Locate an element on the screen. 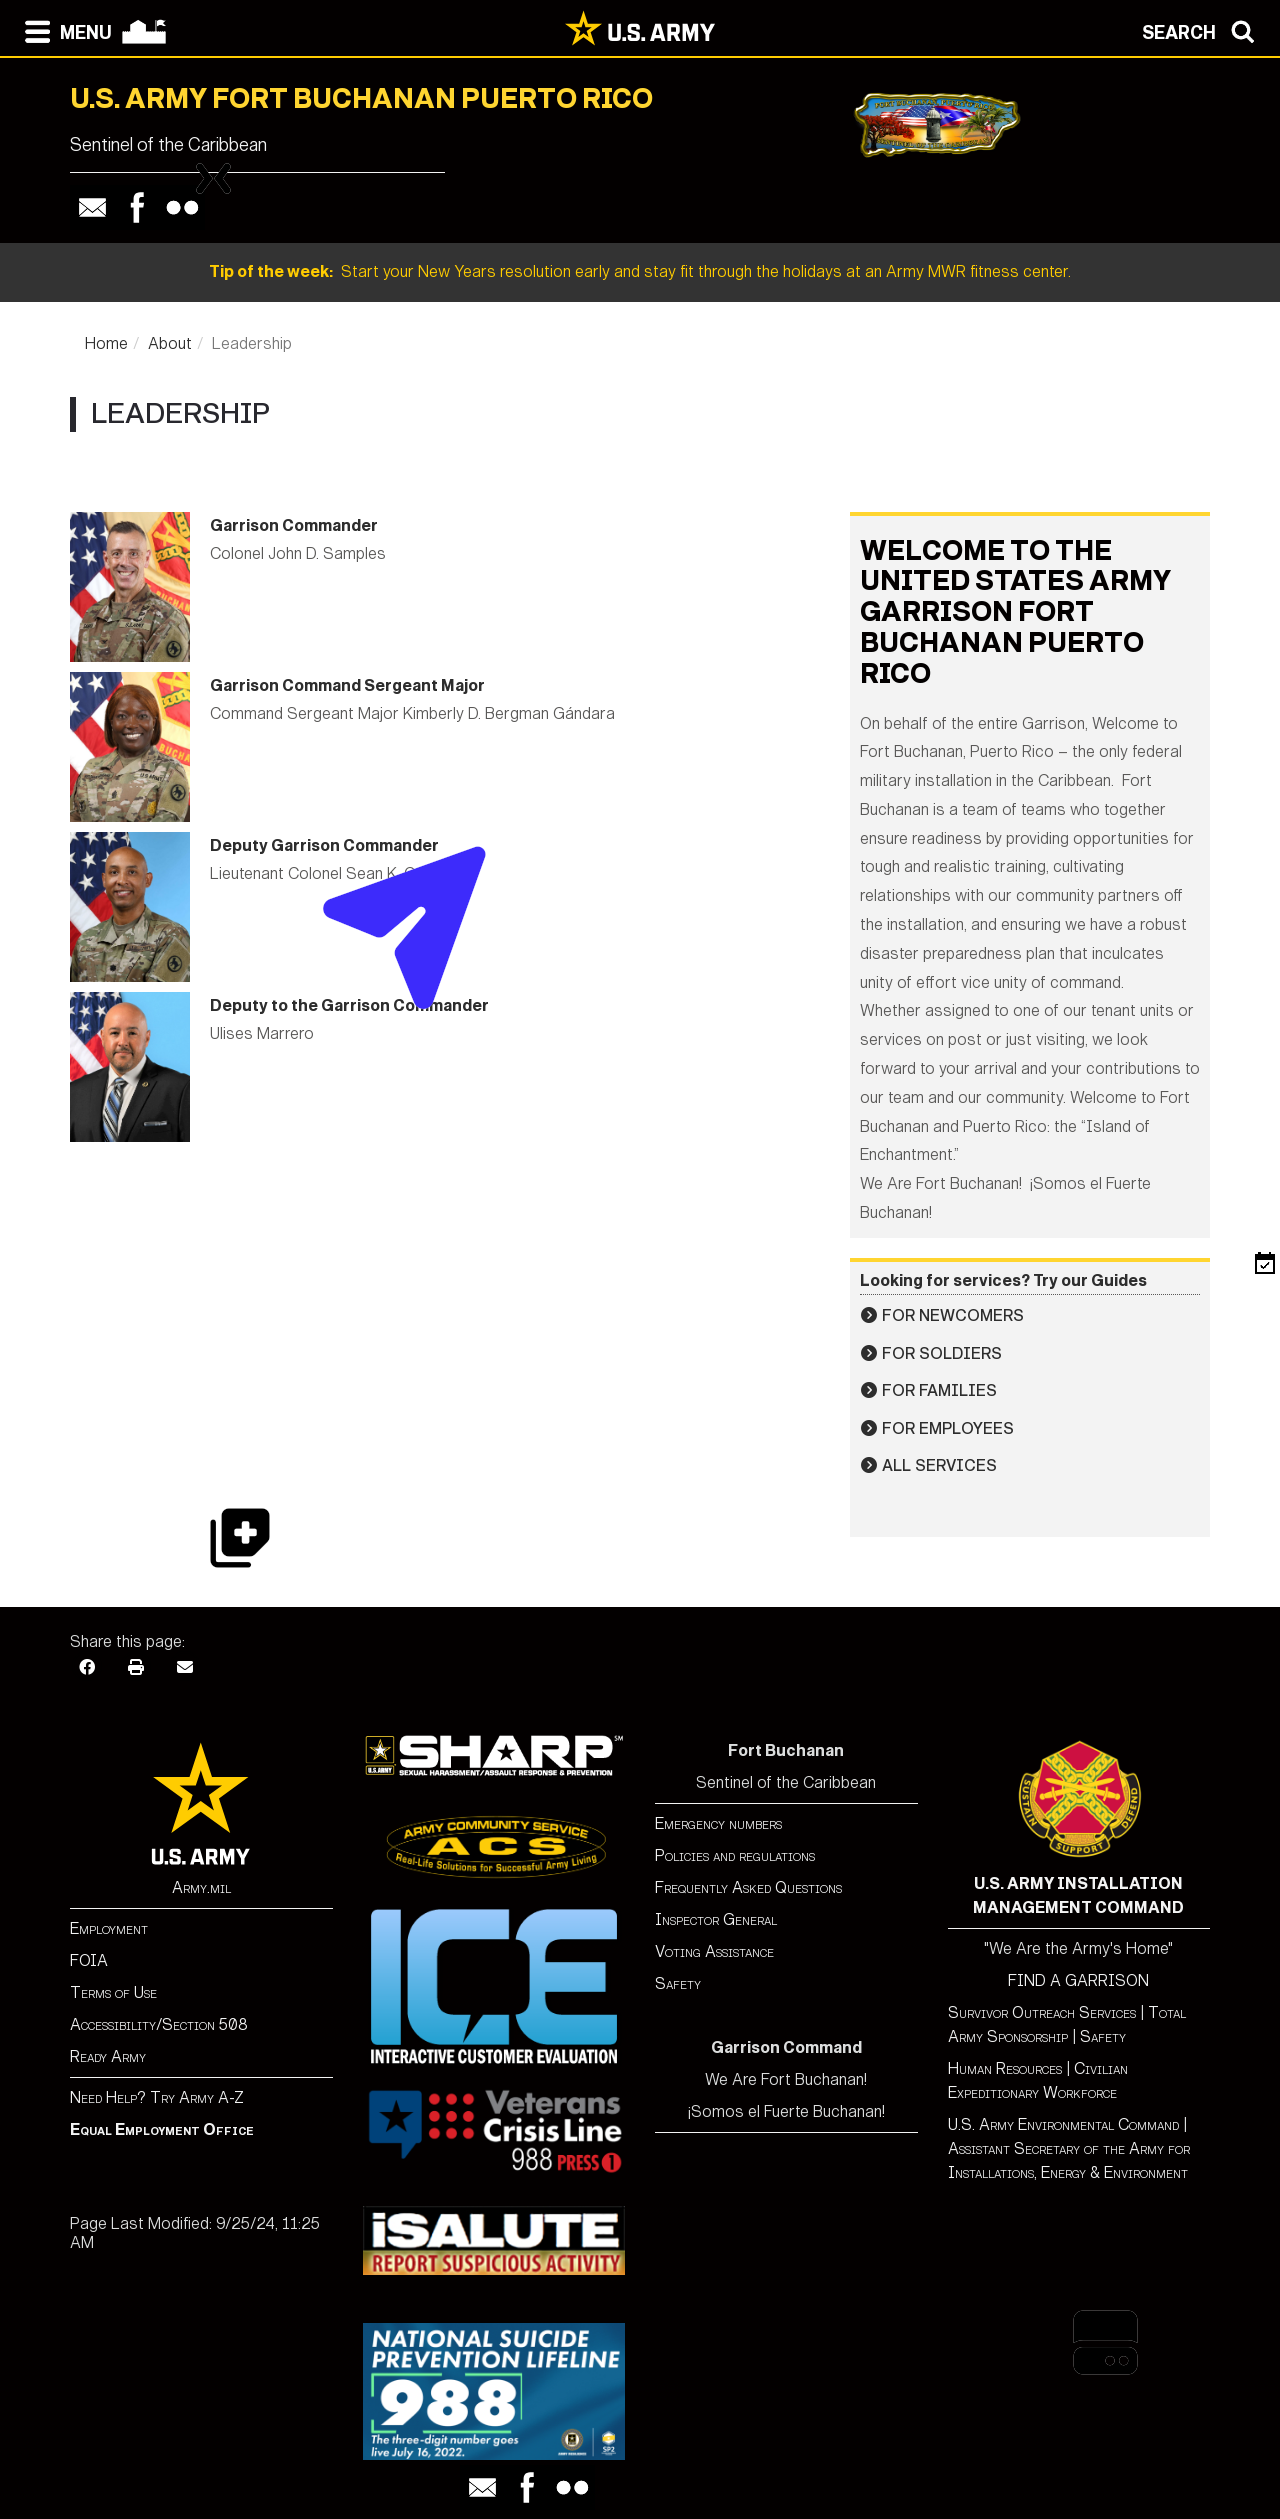 The height and width of the screenshot is (2519, 1280). event confirmed or available is located at coordinates (1265, 1264).